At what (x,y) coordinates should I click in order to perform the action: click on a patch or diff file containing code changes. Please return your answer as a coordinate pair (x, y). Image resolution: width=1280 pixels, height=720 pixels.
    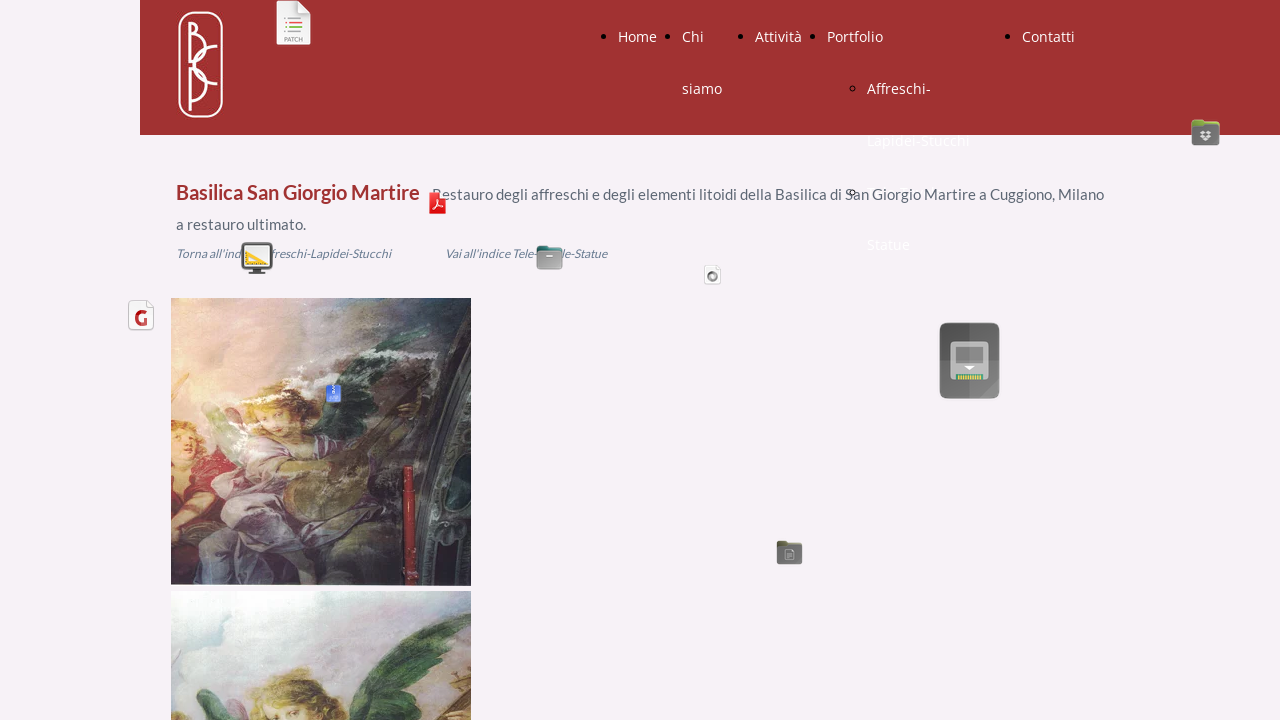
    Looking at the image, I should click on (293, 23).